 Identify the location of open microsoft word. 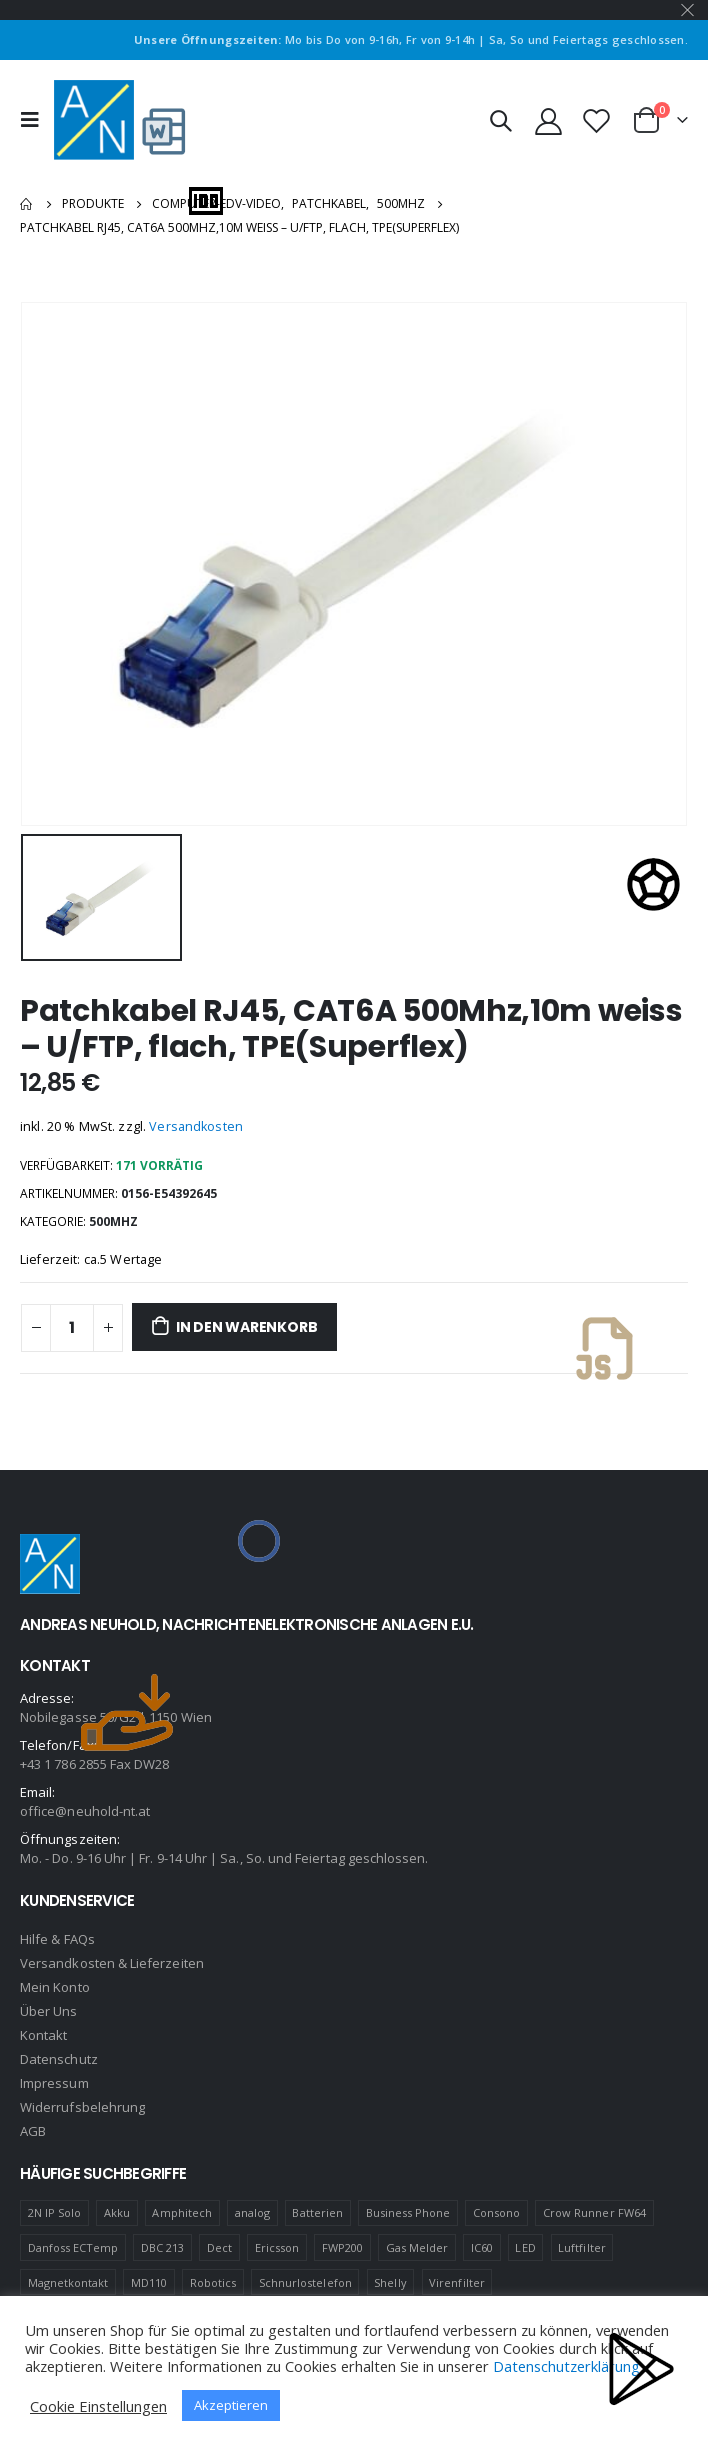
(165, 131).